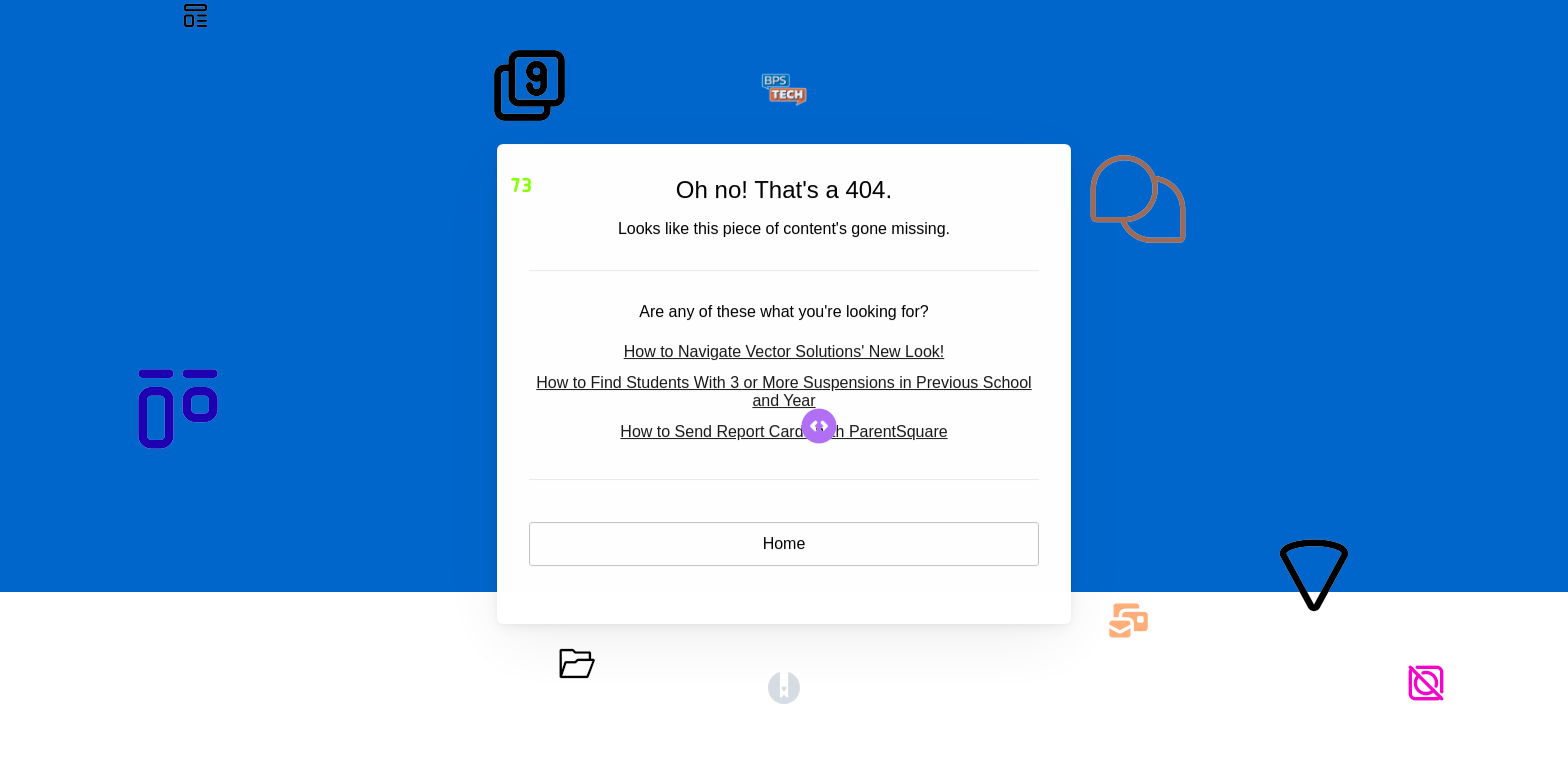 The height and width of the screenshot is (772, 1568). I want to click on switch to kanban board view, so click(178, 409).